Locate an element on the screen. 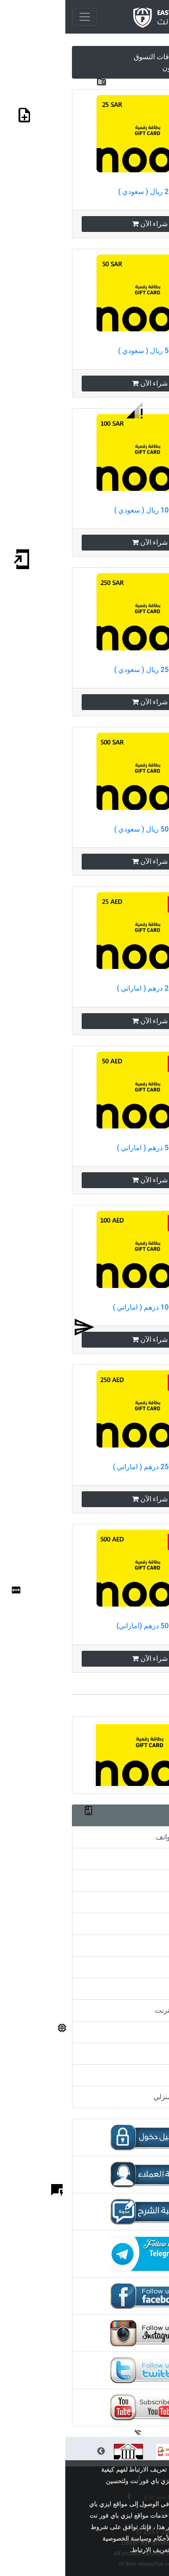 This screenshot has width=169, height=2576. add shortcut to home screen is located at coordinates (22, 559).